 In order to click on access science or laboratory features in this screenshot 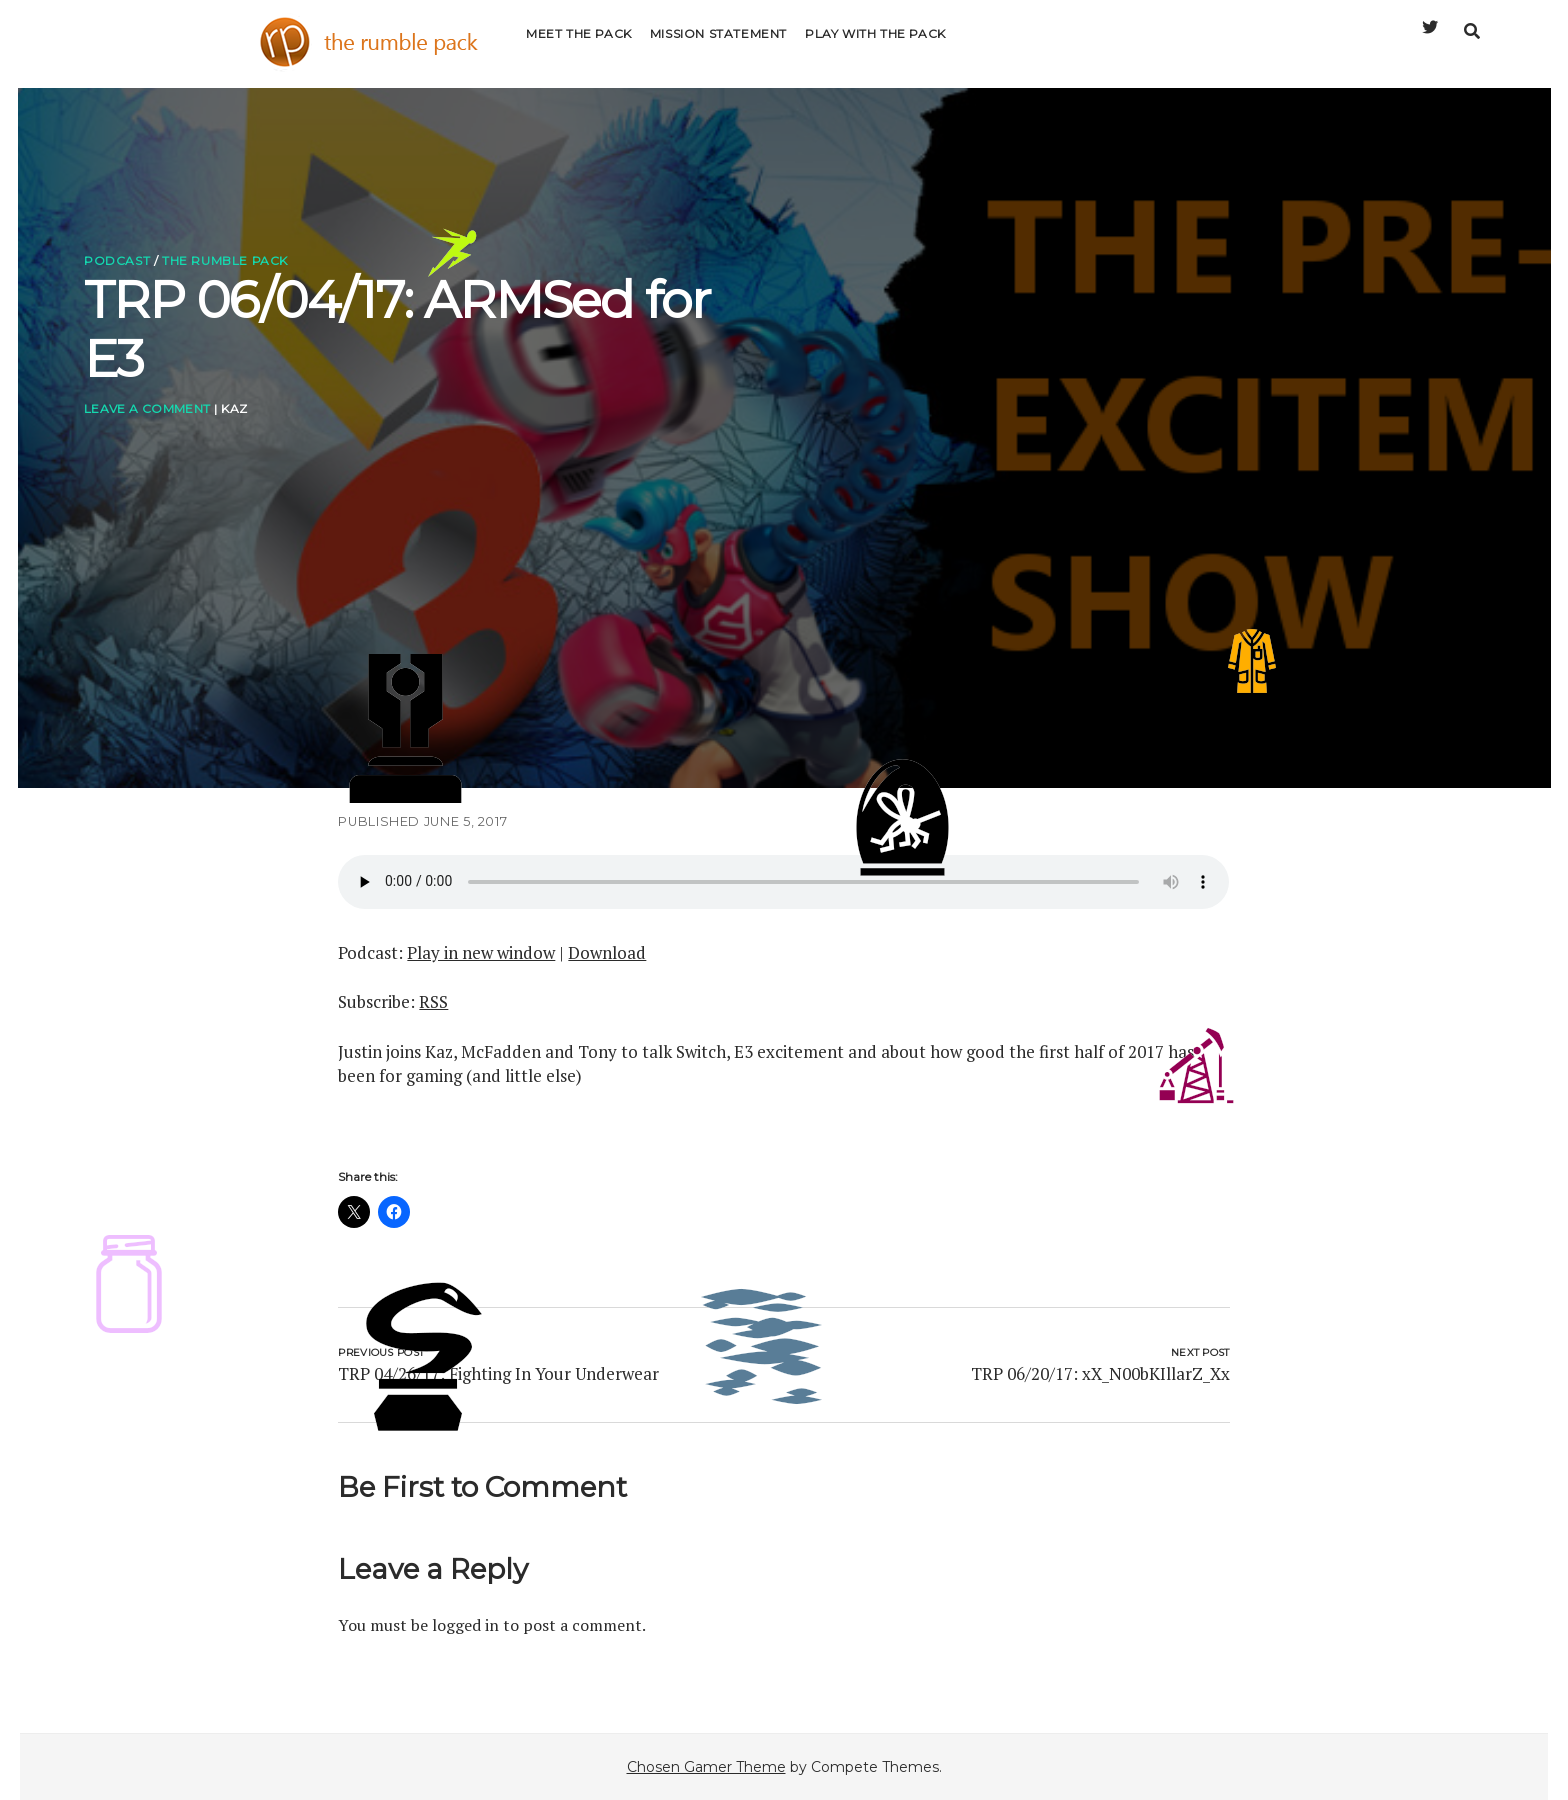, I will do `click(1252, 661)`.